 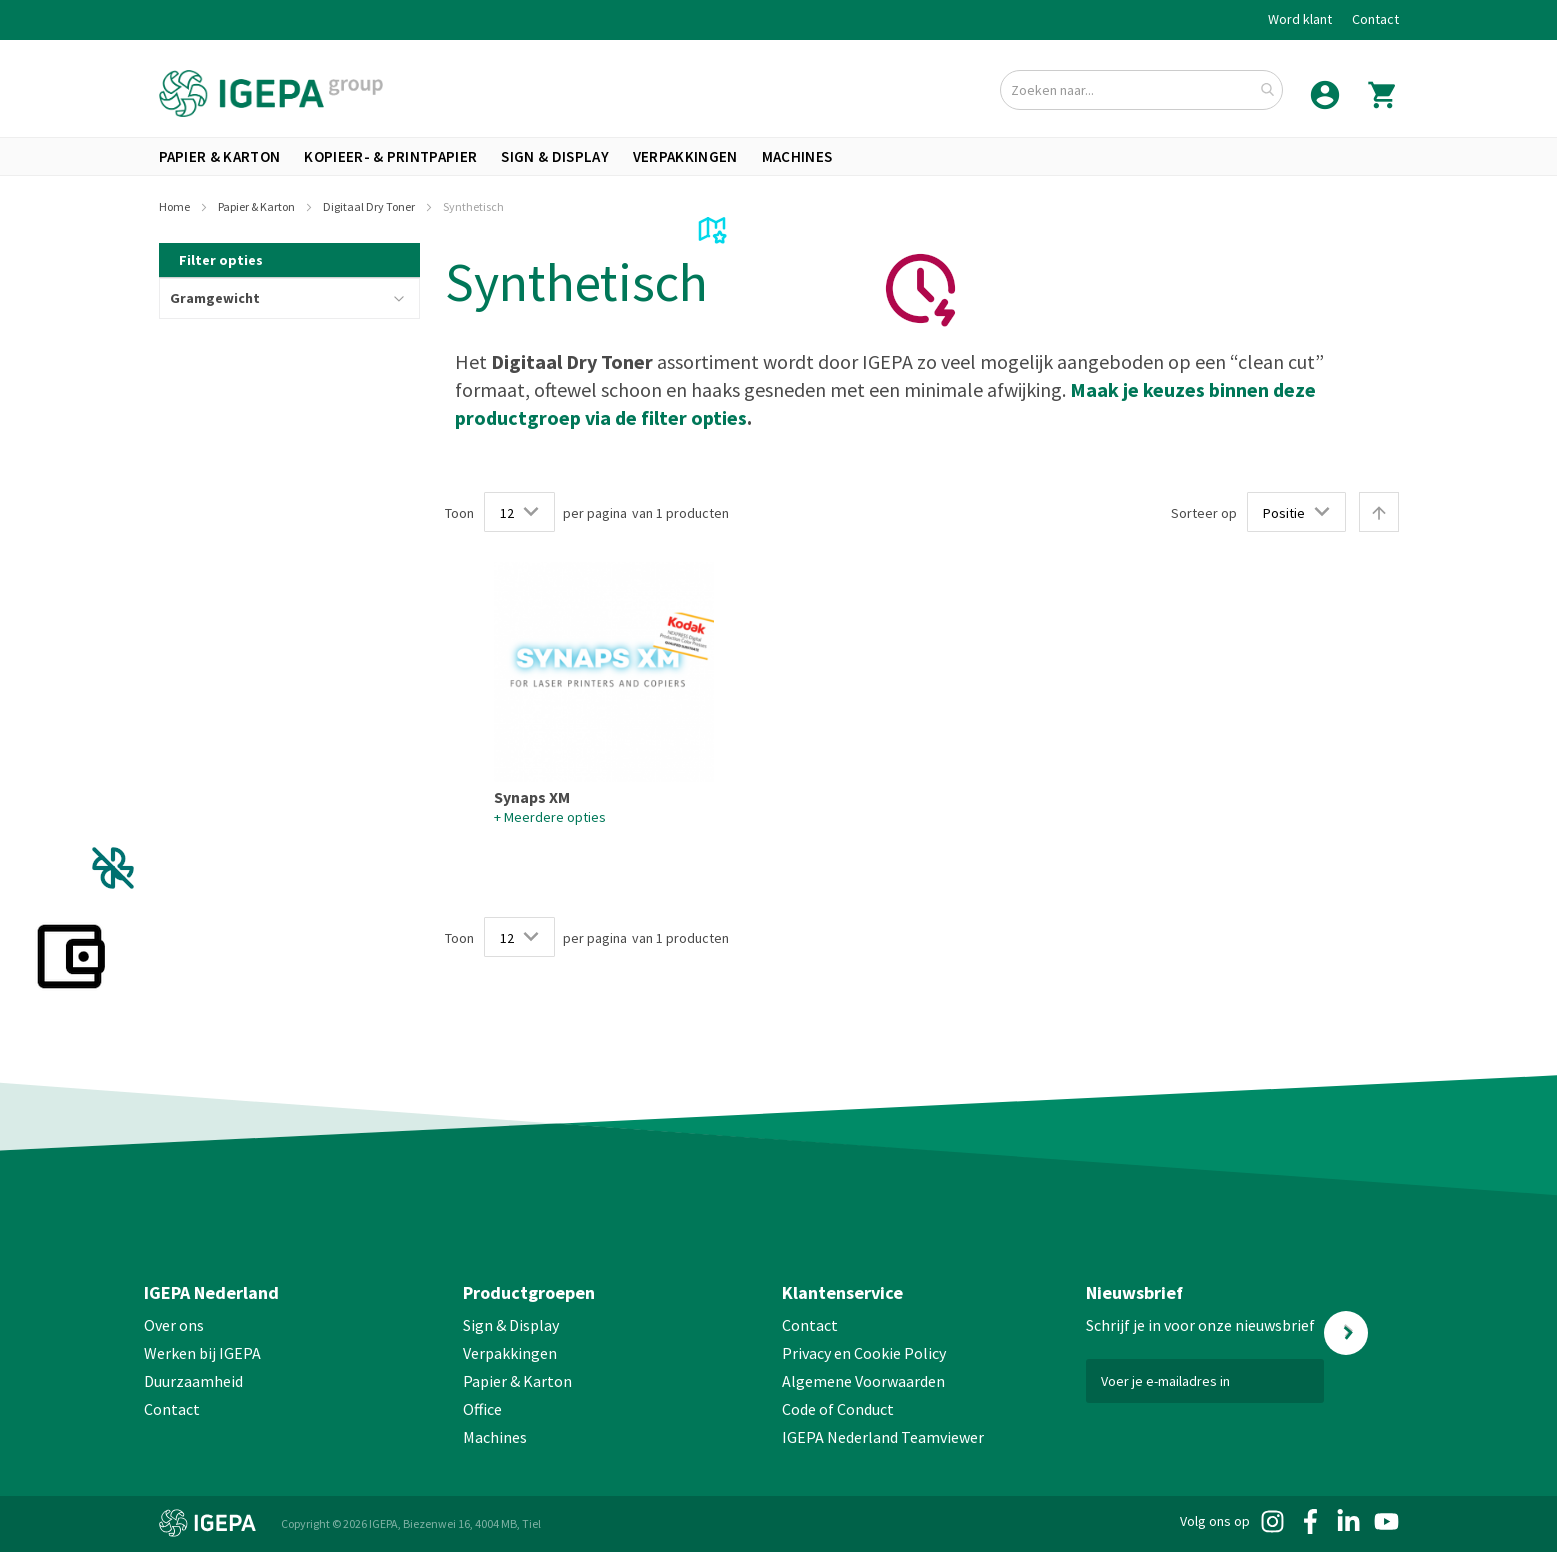 What do you see at coordinates (69, 956) in the screenshot?
I see `access your wallet or payment methods` at bounding box center [69, 956].